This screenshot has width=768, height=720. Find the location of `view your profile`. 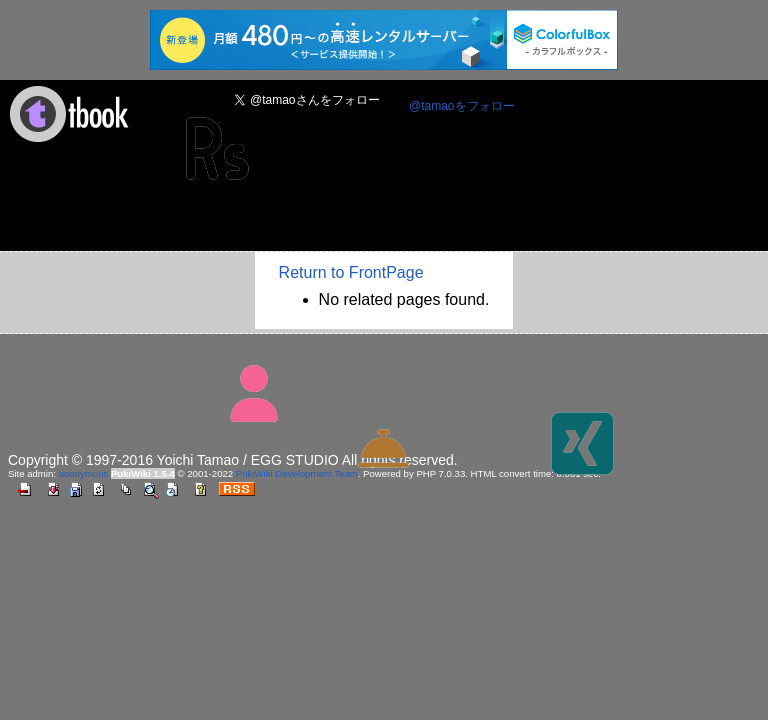

view your profile is located at coordinates (254, 393).